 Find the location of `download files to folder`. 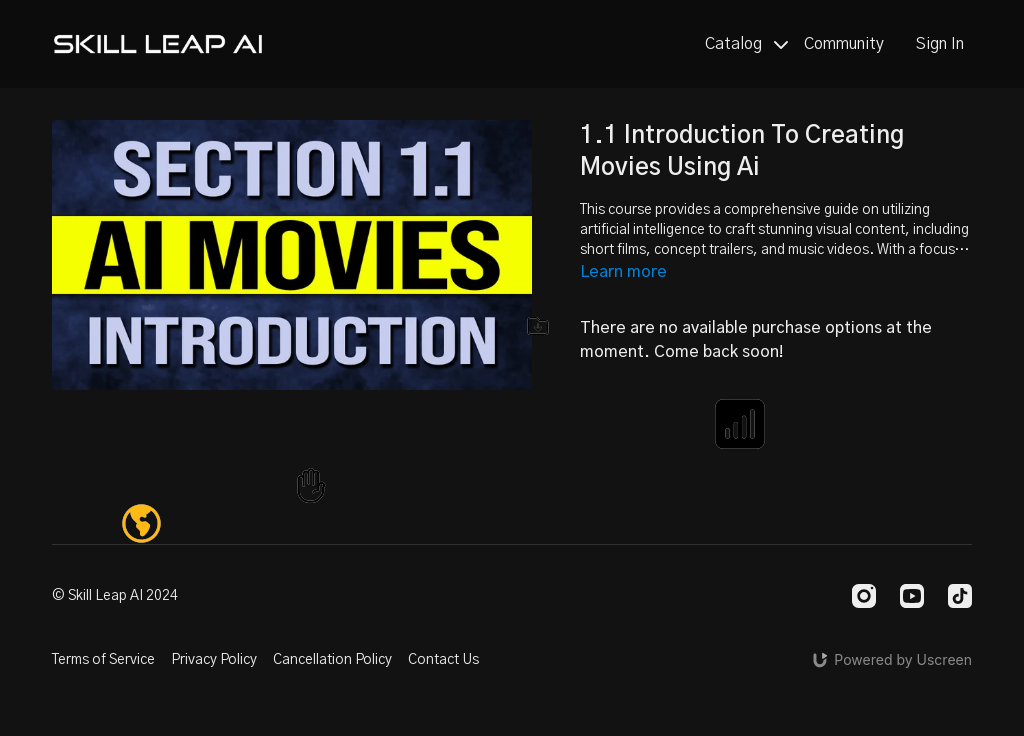

download files to folder is located at coordinates (538, 326).